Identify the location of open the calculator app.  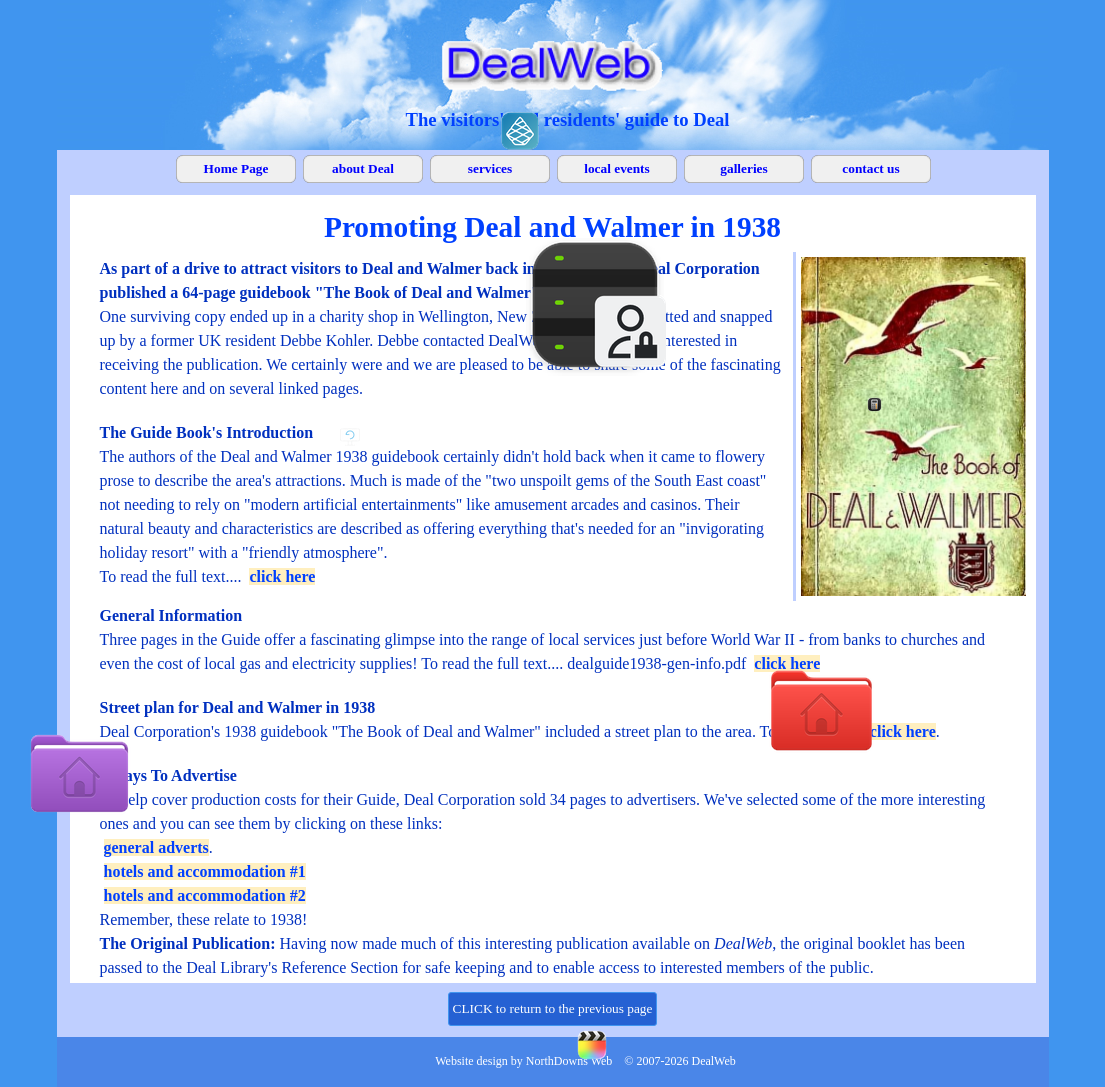
(874, 404).